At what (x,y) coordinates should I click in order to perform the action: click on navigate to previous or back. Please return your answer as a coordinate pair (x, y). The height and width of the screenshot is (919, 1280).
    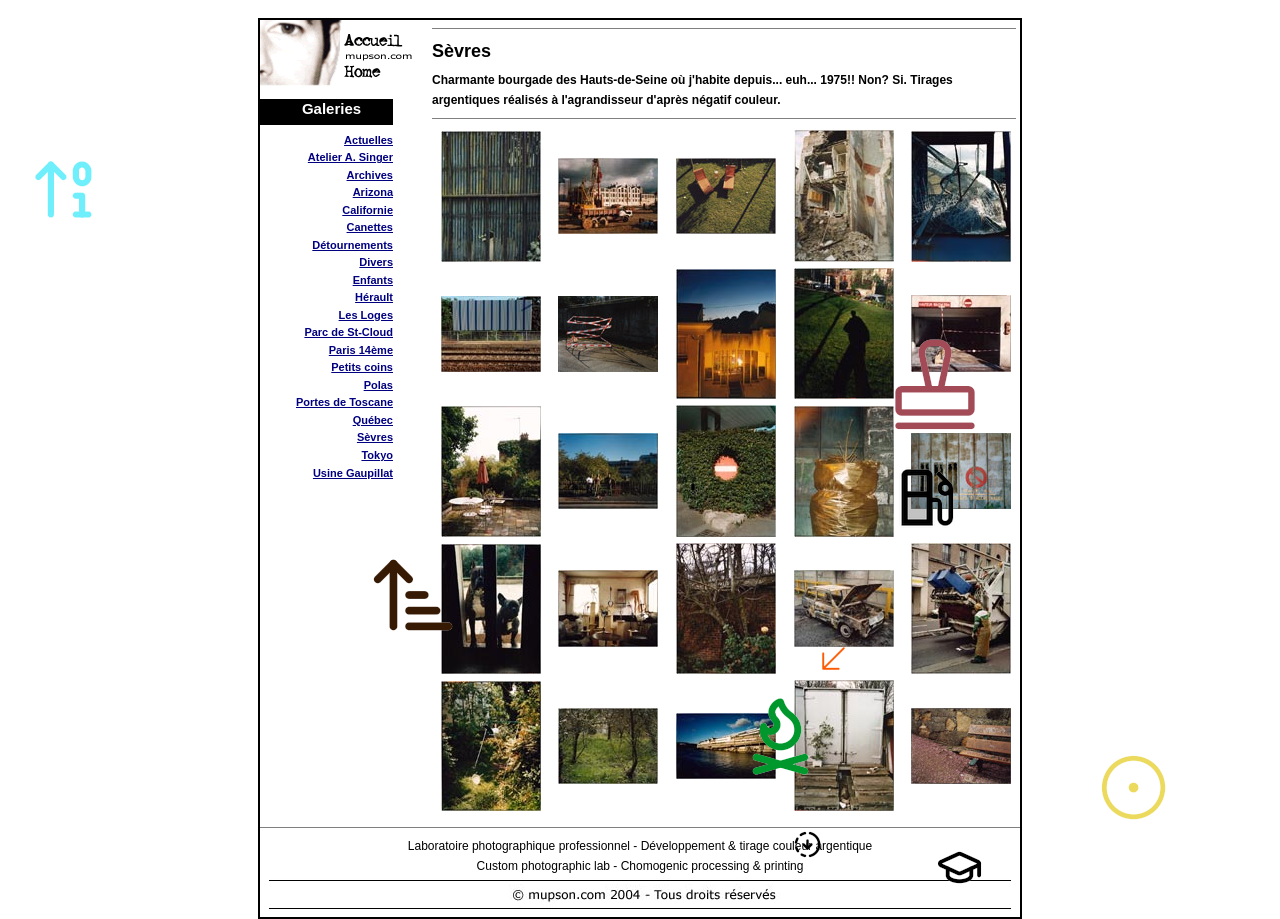
    Looking at the image, I should click on (833, 658).